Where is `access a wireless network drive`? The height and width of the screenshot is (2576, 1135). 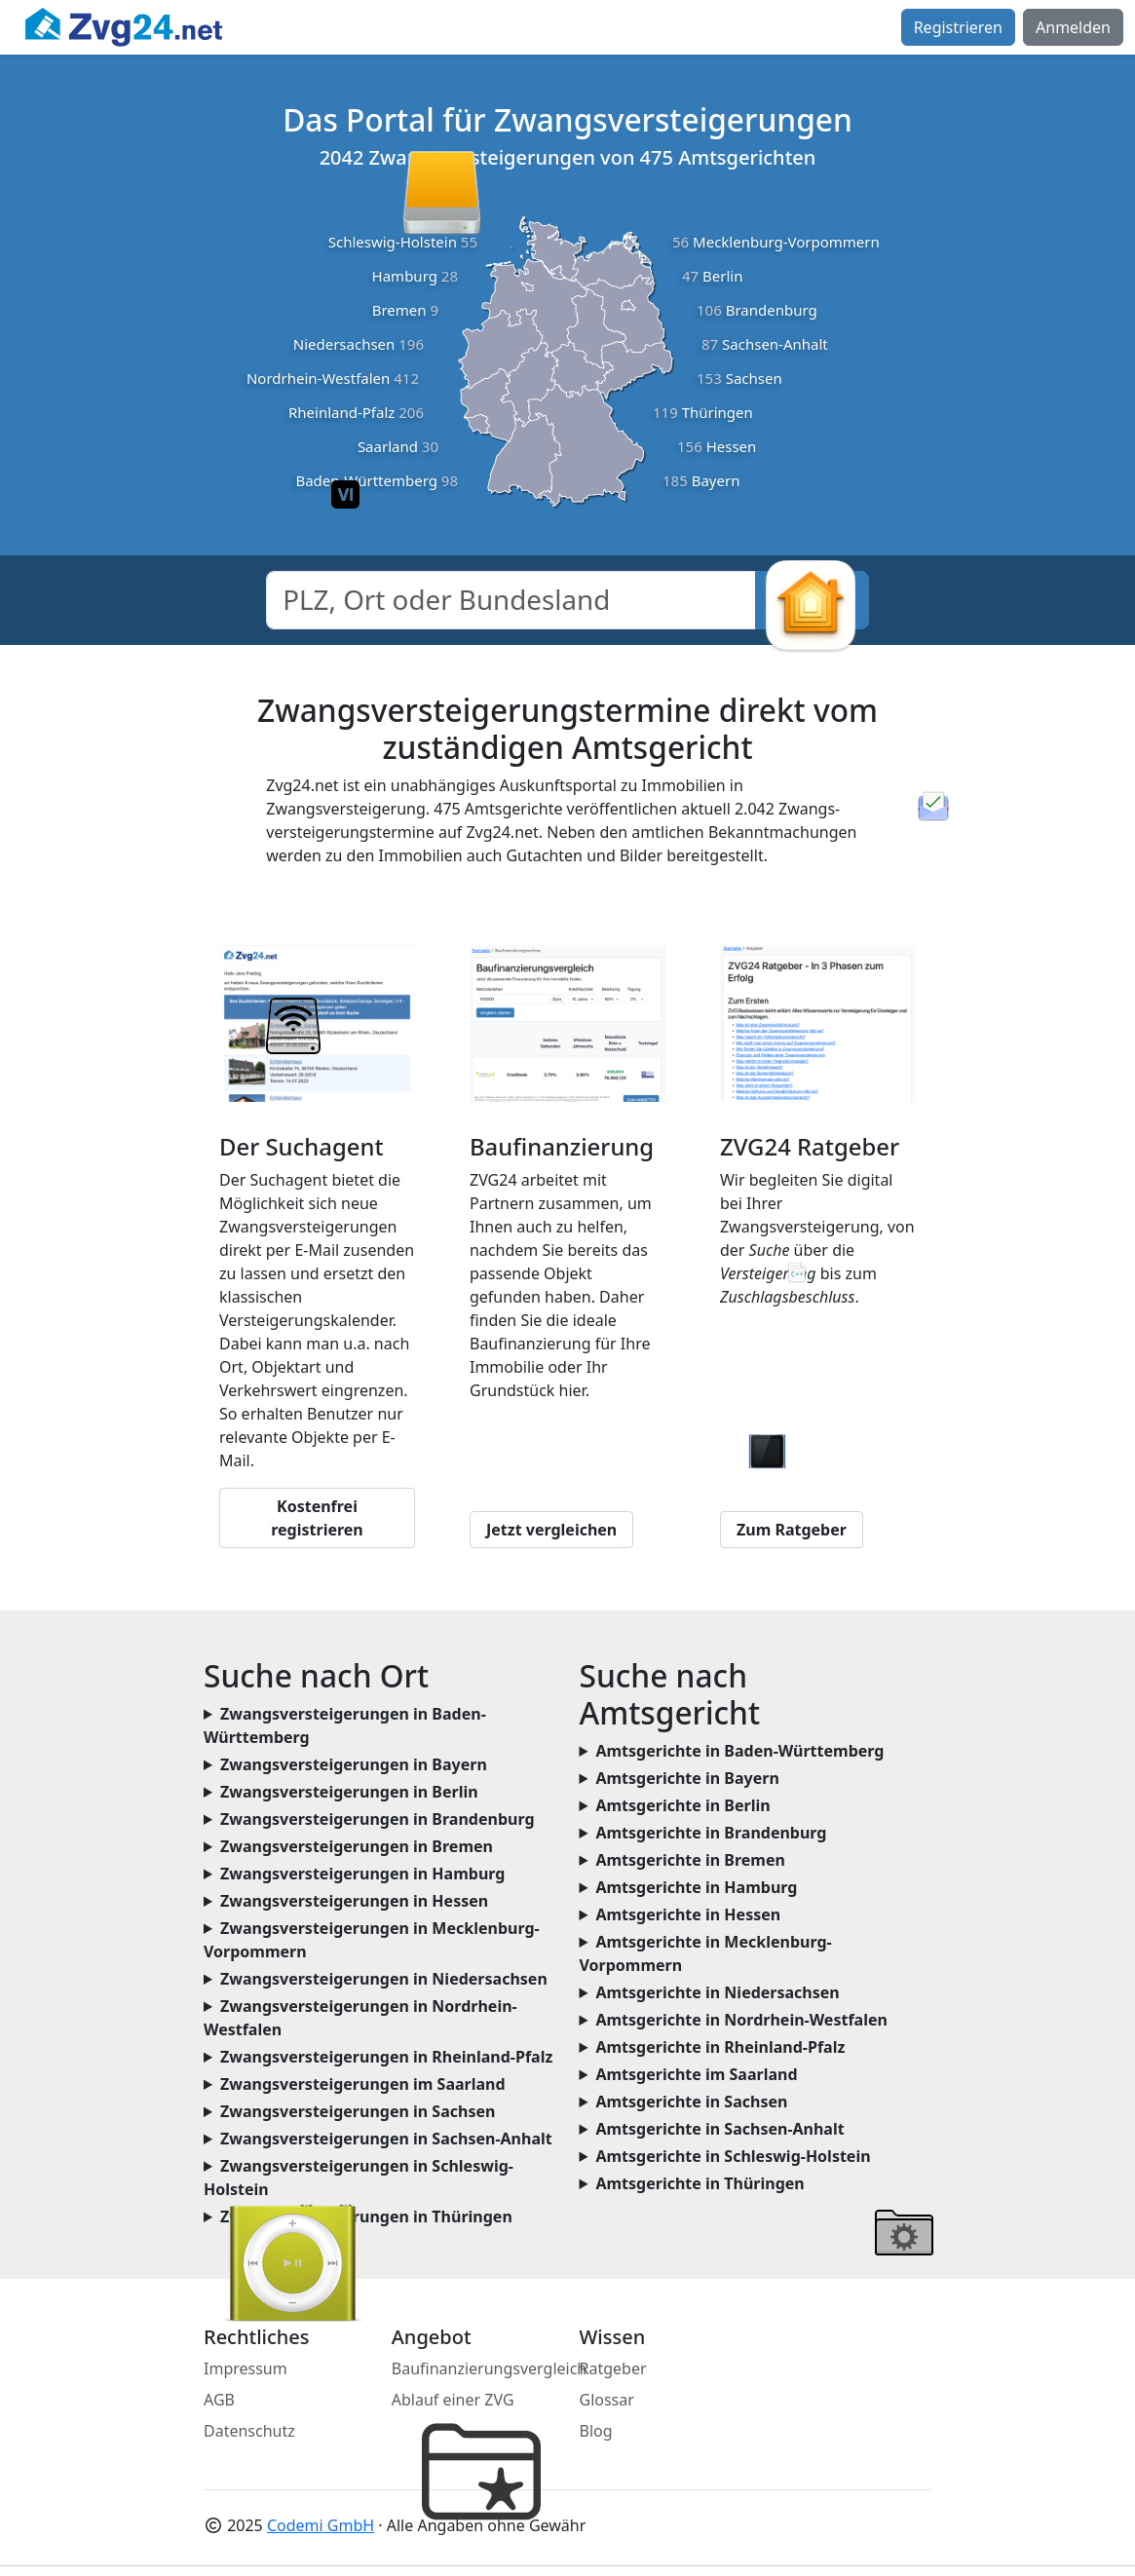 access a wireless network drive is located at coordinates (293, 1026).